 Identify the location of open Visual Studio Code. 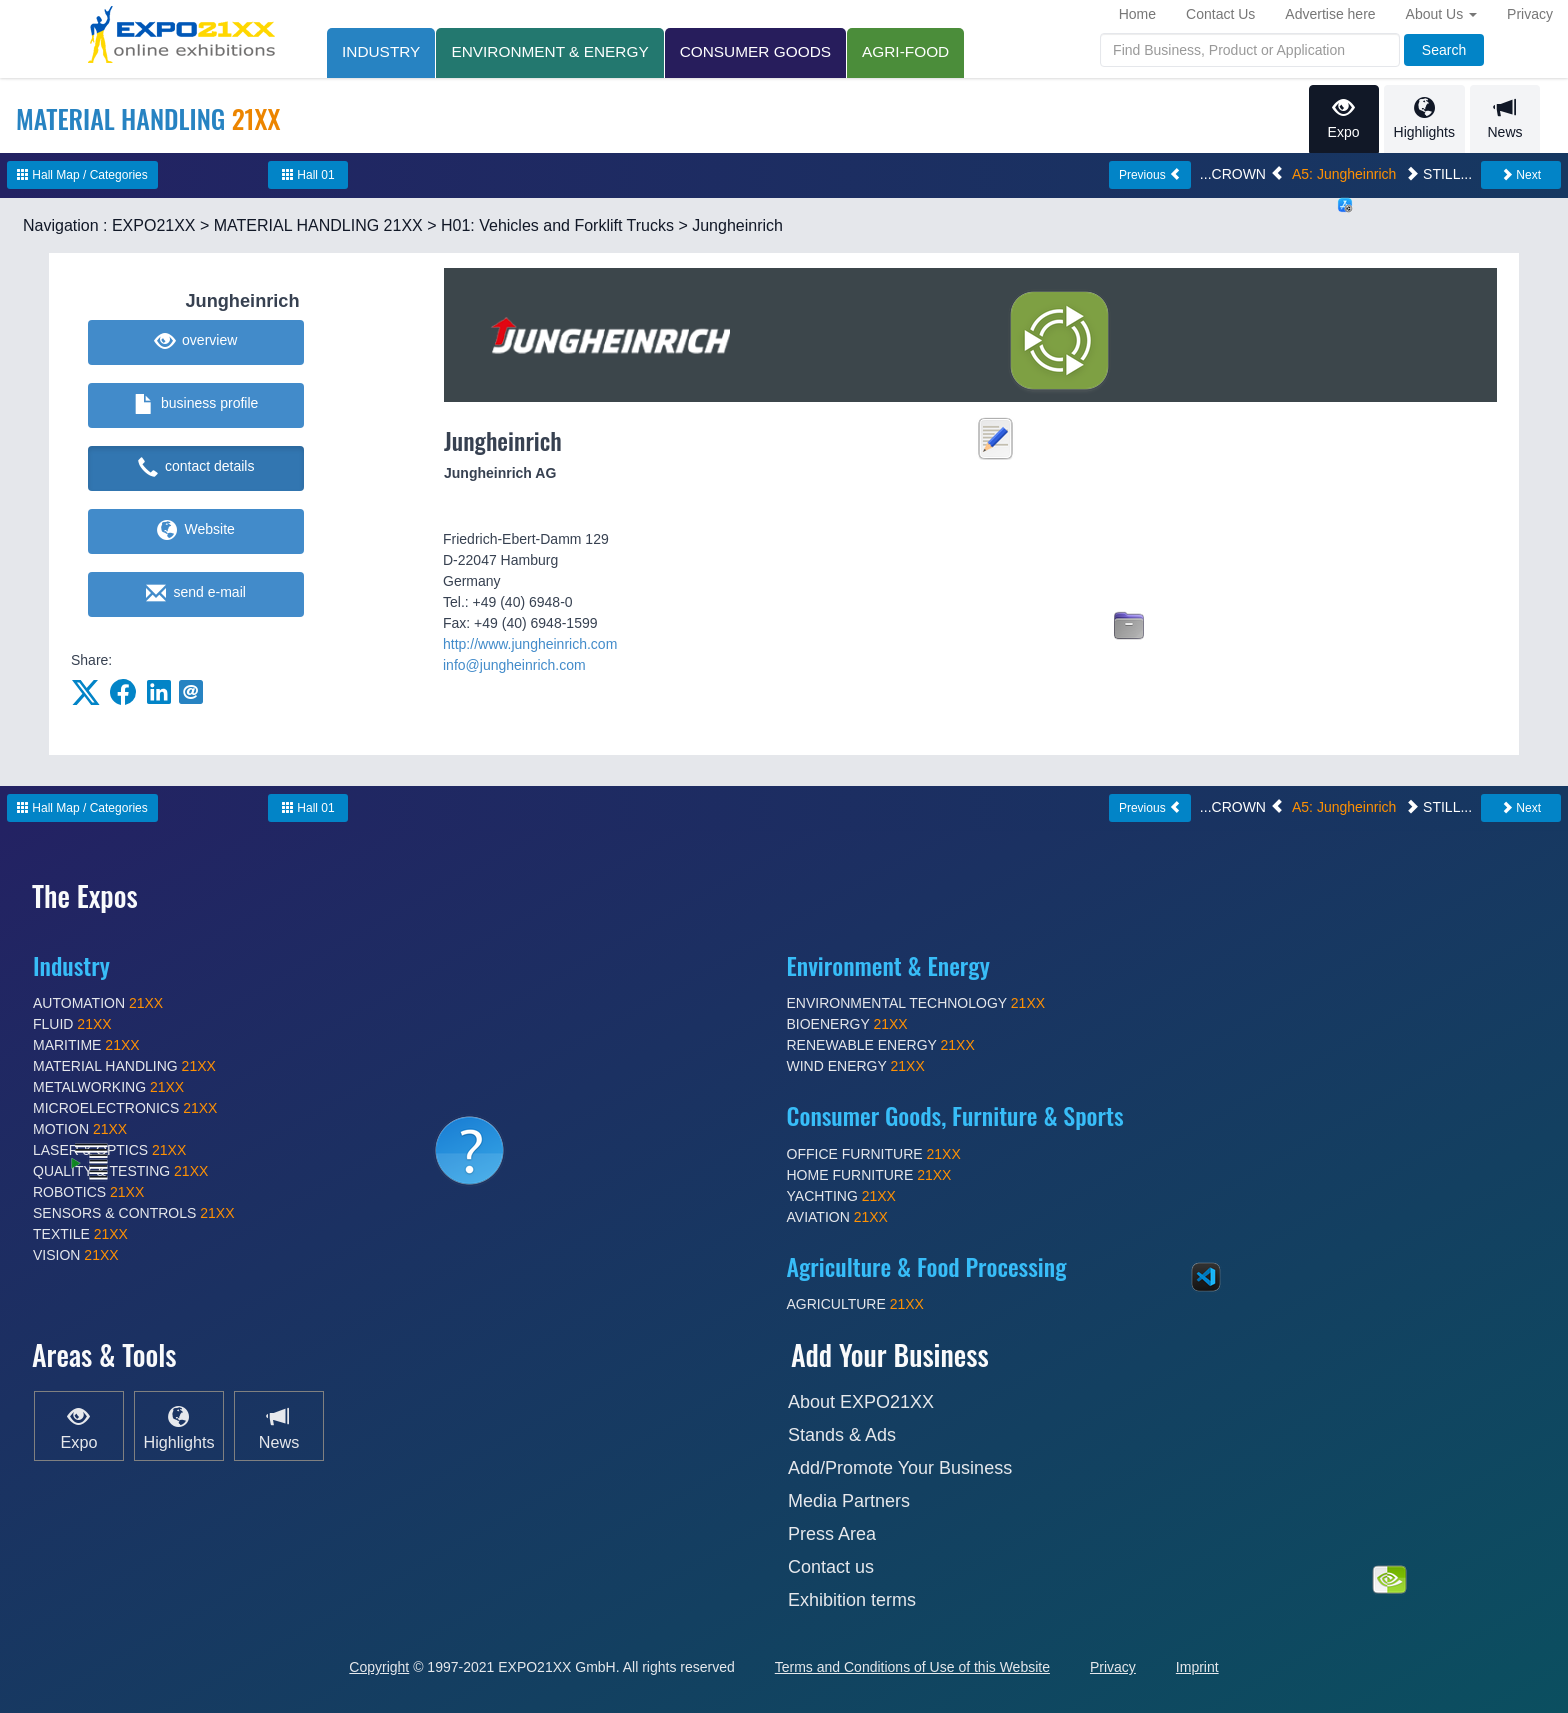
(1206, 1277).